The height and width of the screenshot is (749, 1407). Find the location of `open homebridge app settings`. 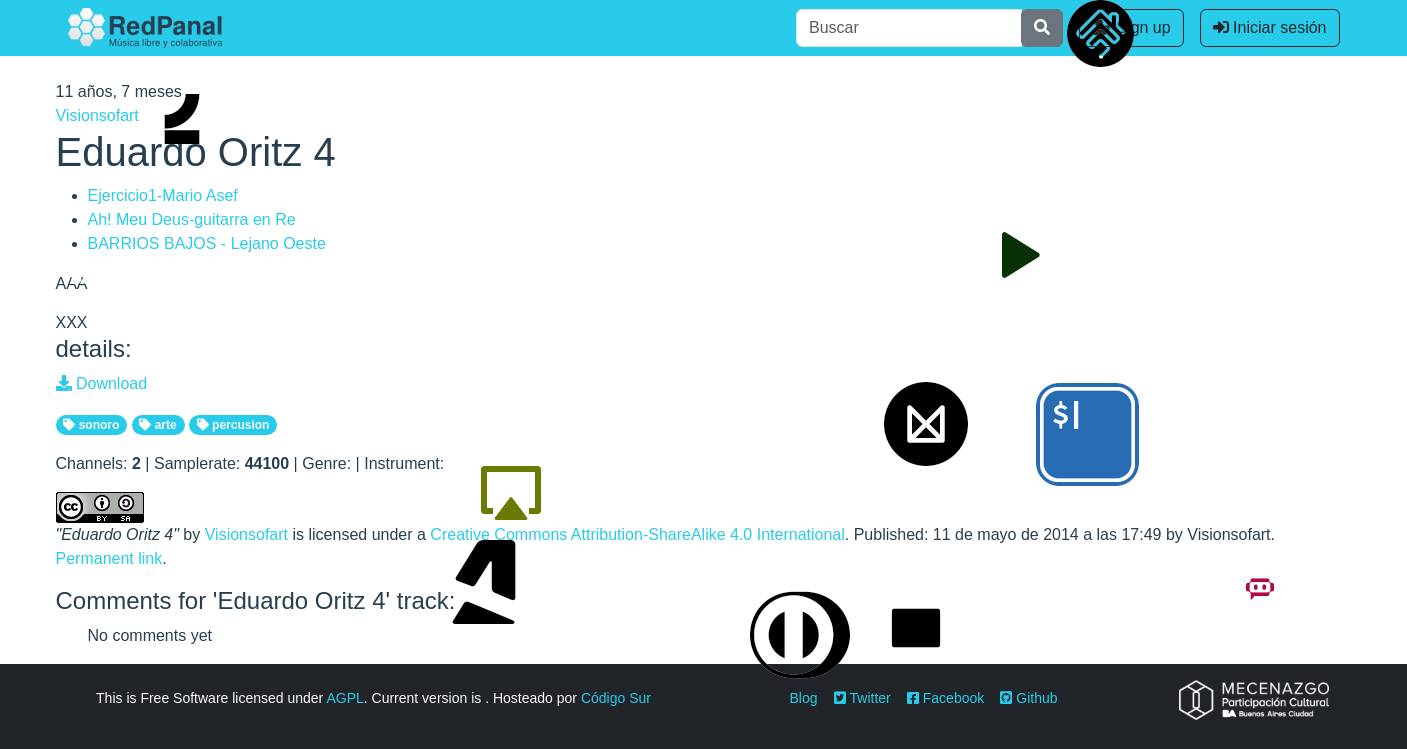

open homebridge app settings is located at coordinates (1100, 33).